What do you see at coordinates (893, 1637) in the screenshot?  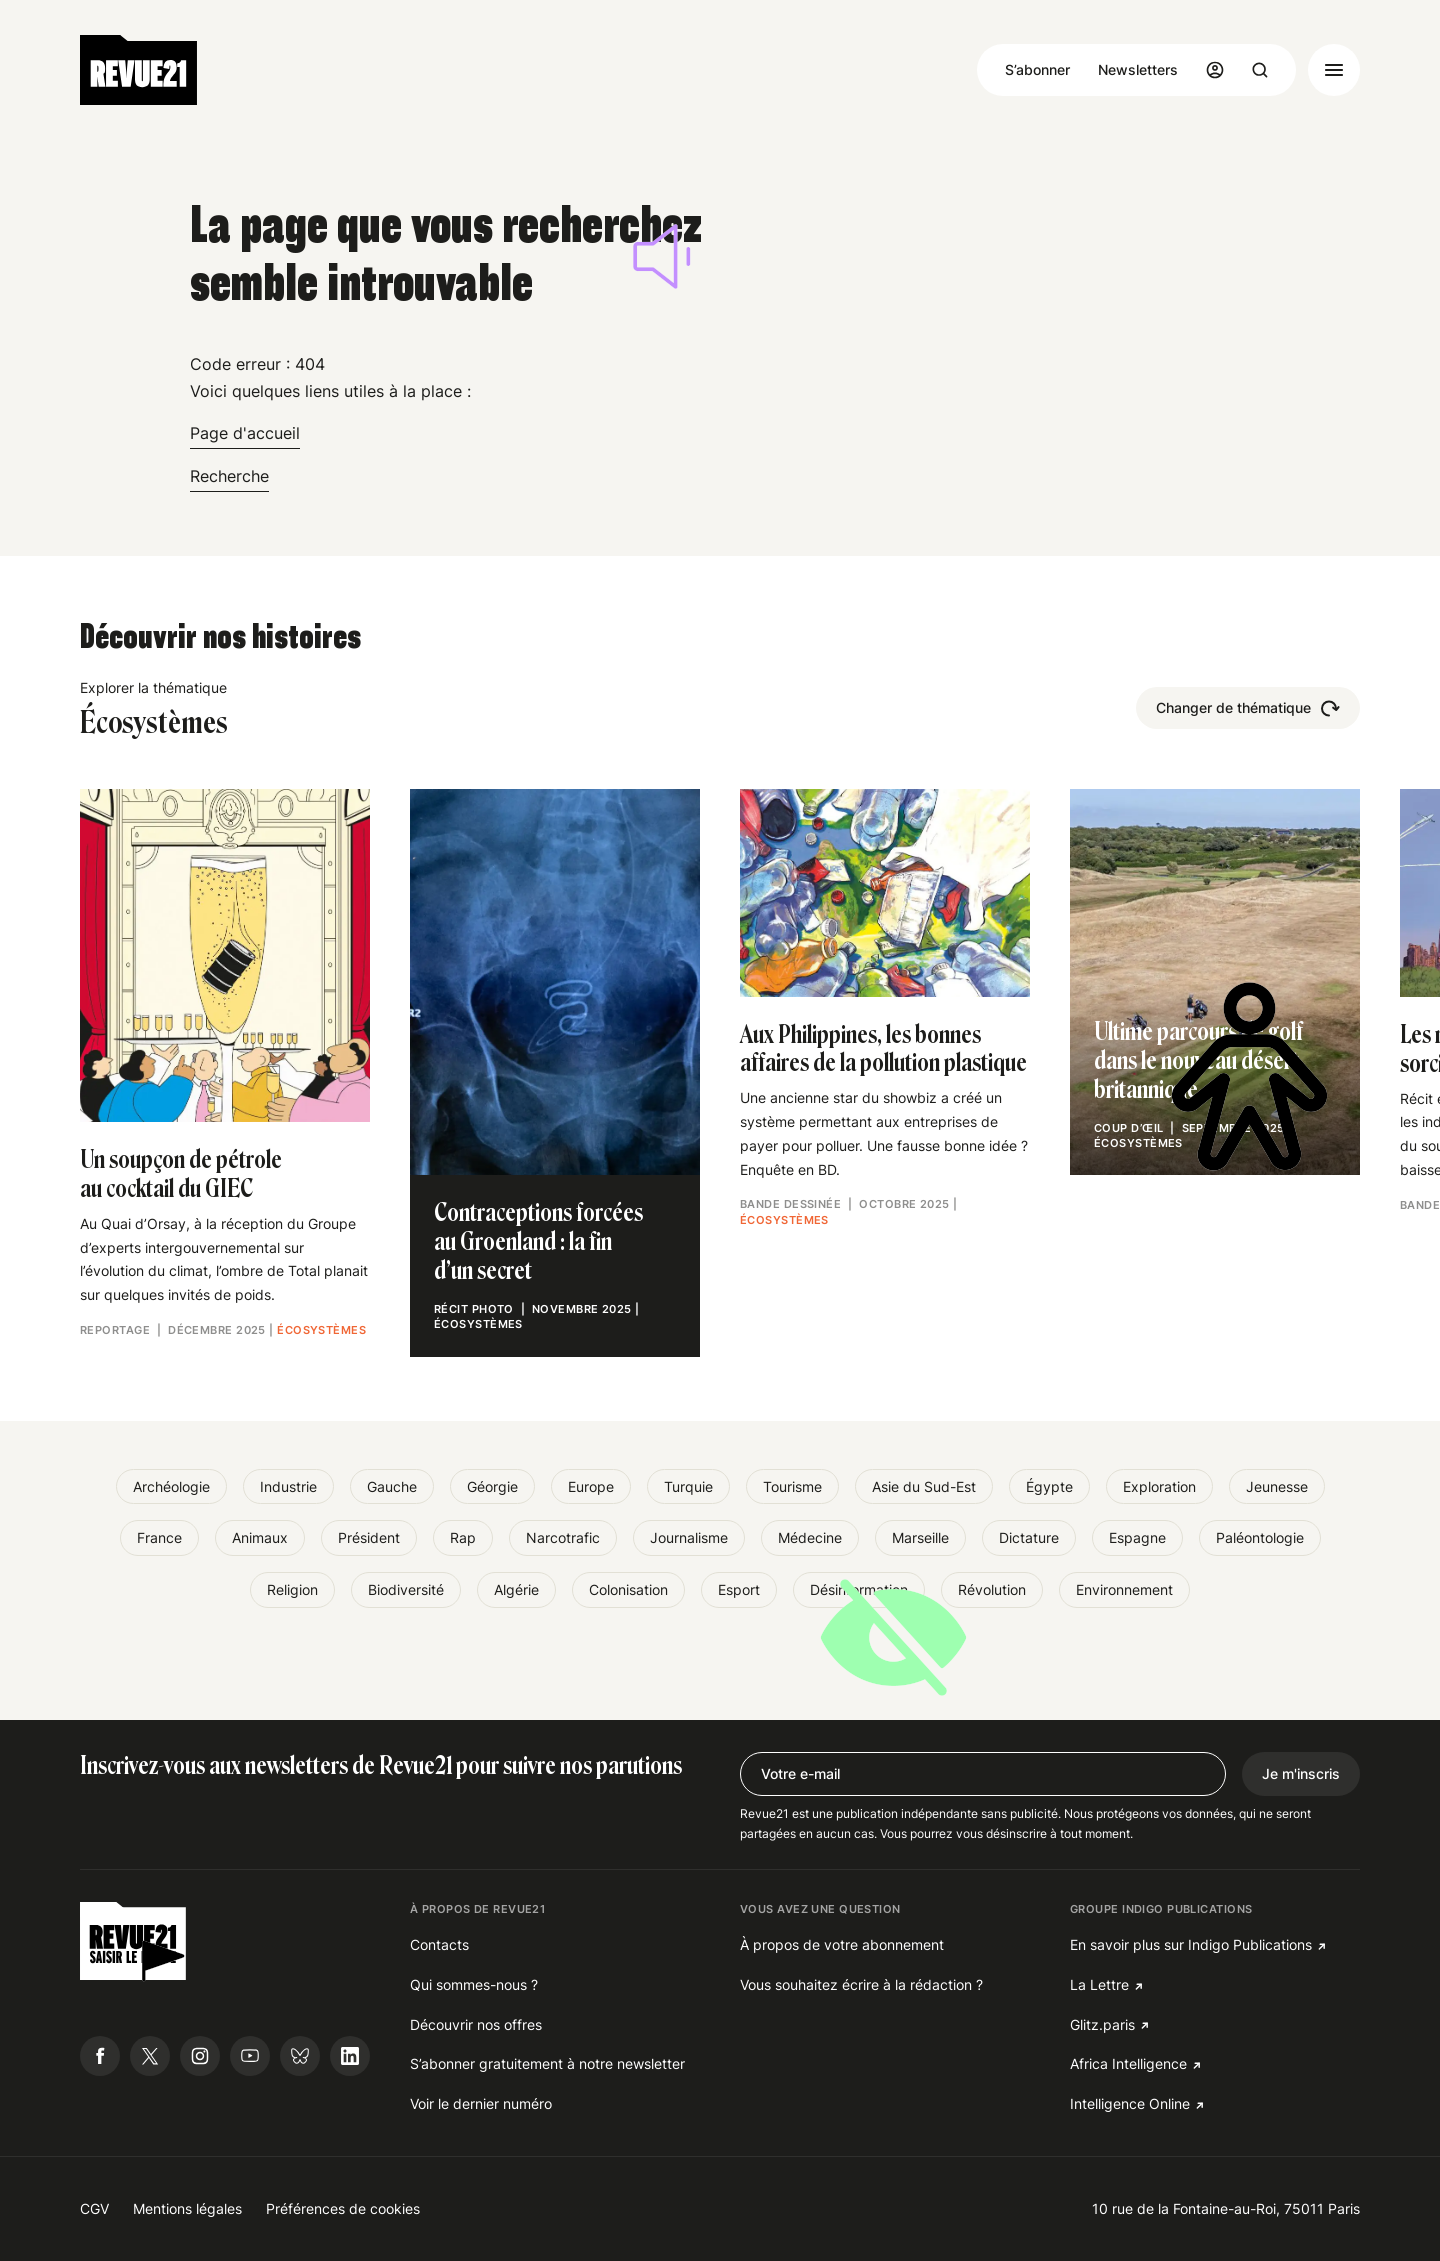 I see `hide password or sensitive content` at bounding box center [893, 1637].